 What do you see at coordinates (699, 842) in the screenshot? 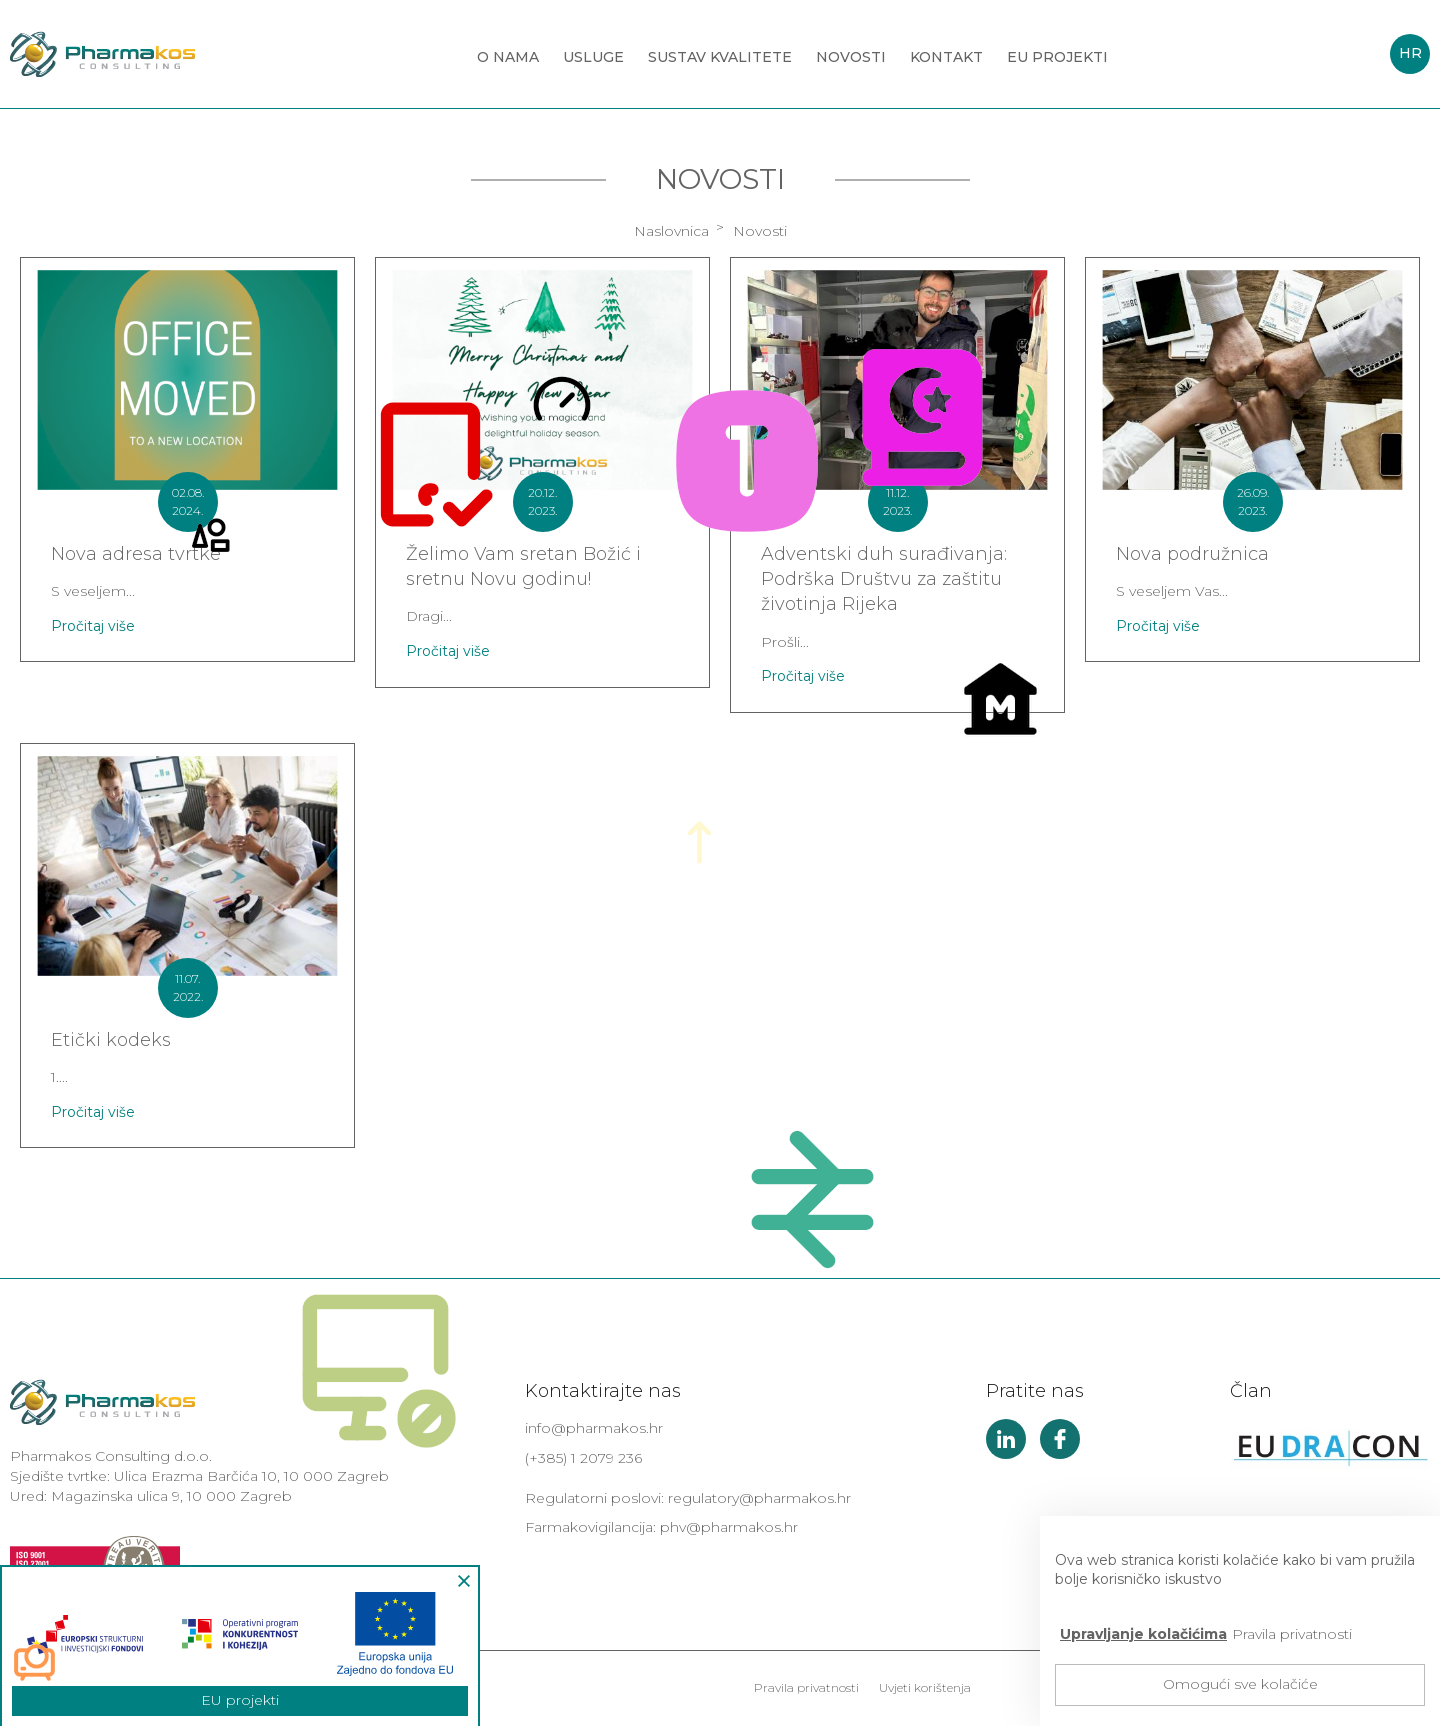
I see `scroll to top of page` at bounding box center [699, 842].